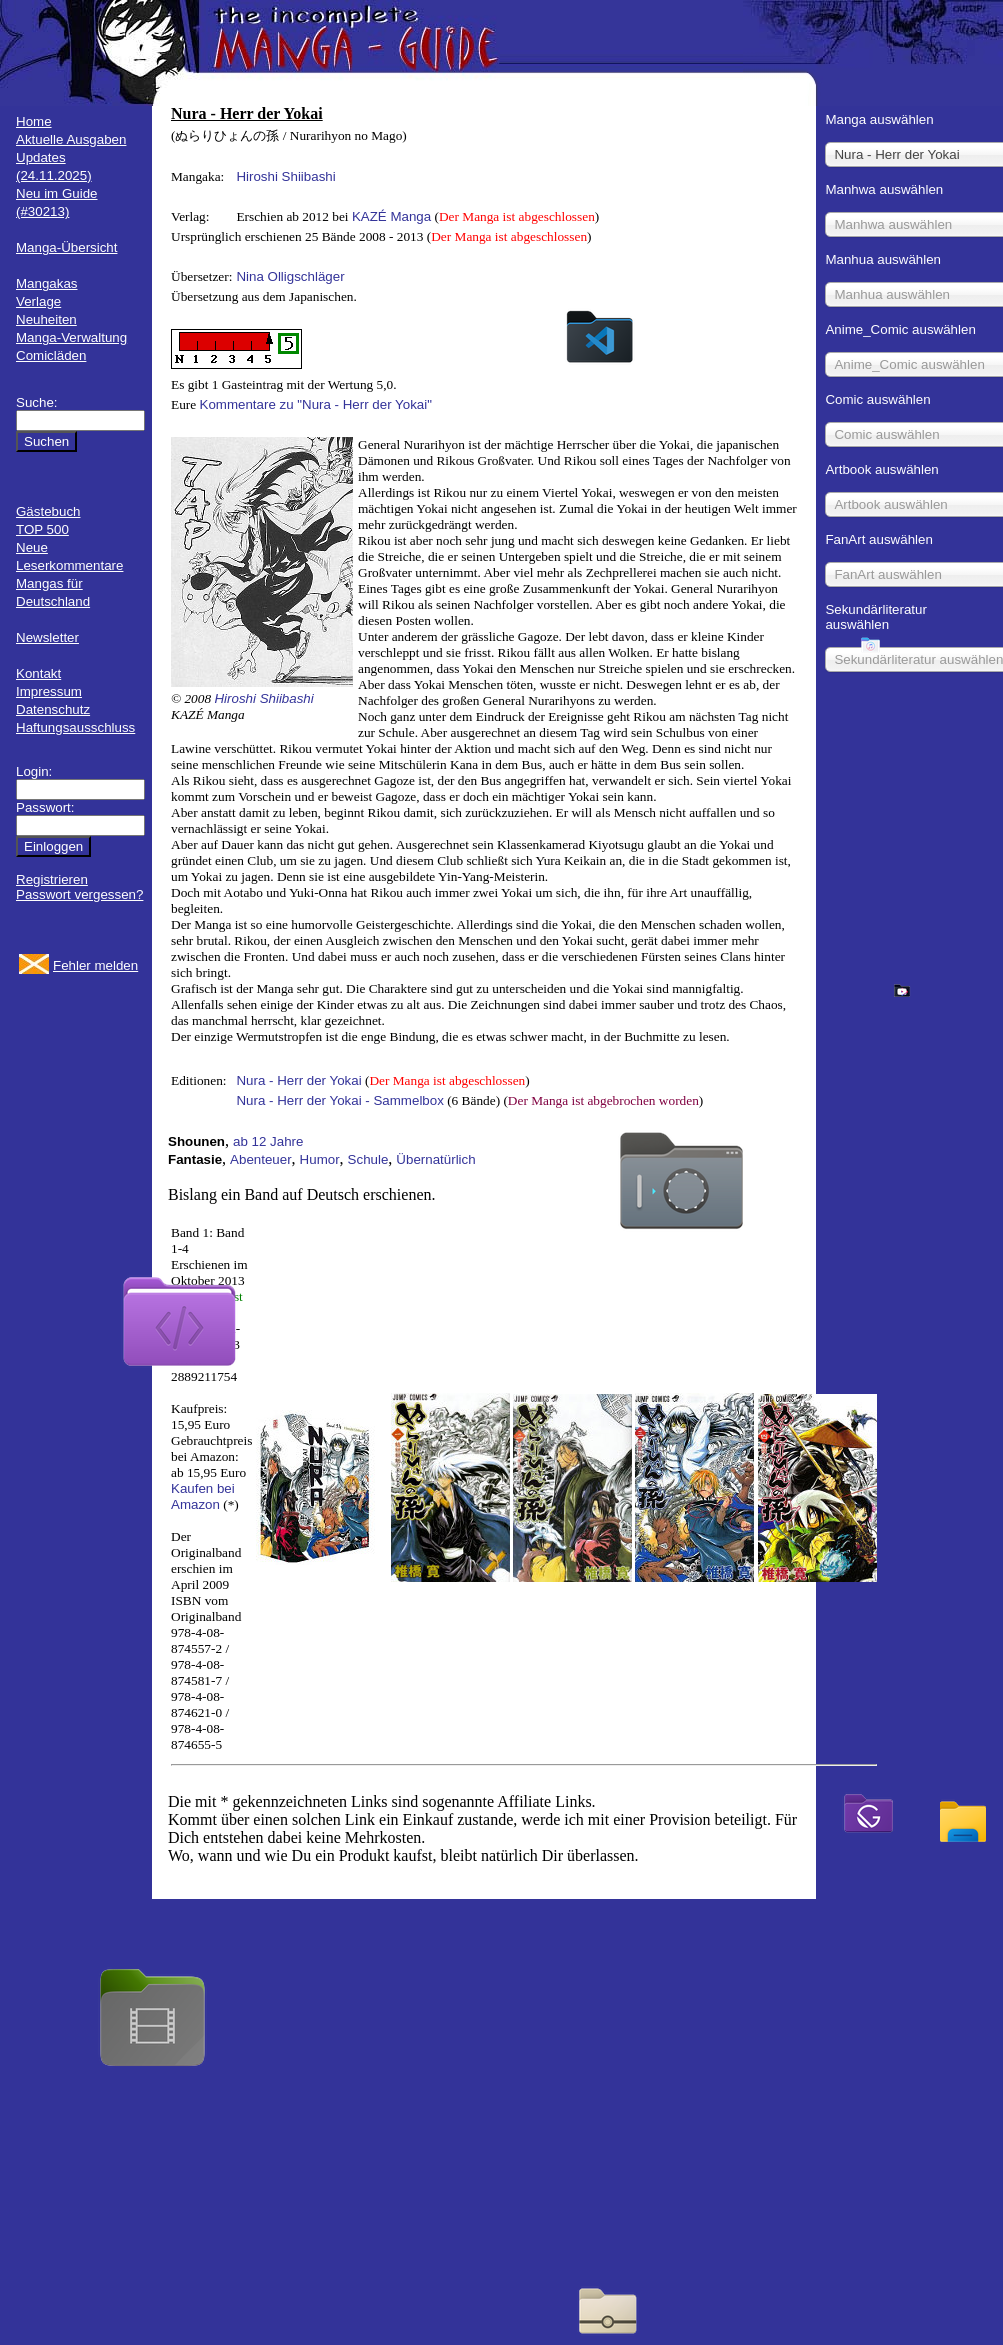  I want to click on folder containing Gatsby project files, so click(868, 1814).